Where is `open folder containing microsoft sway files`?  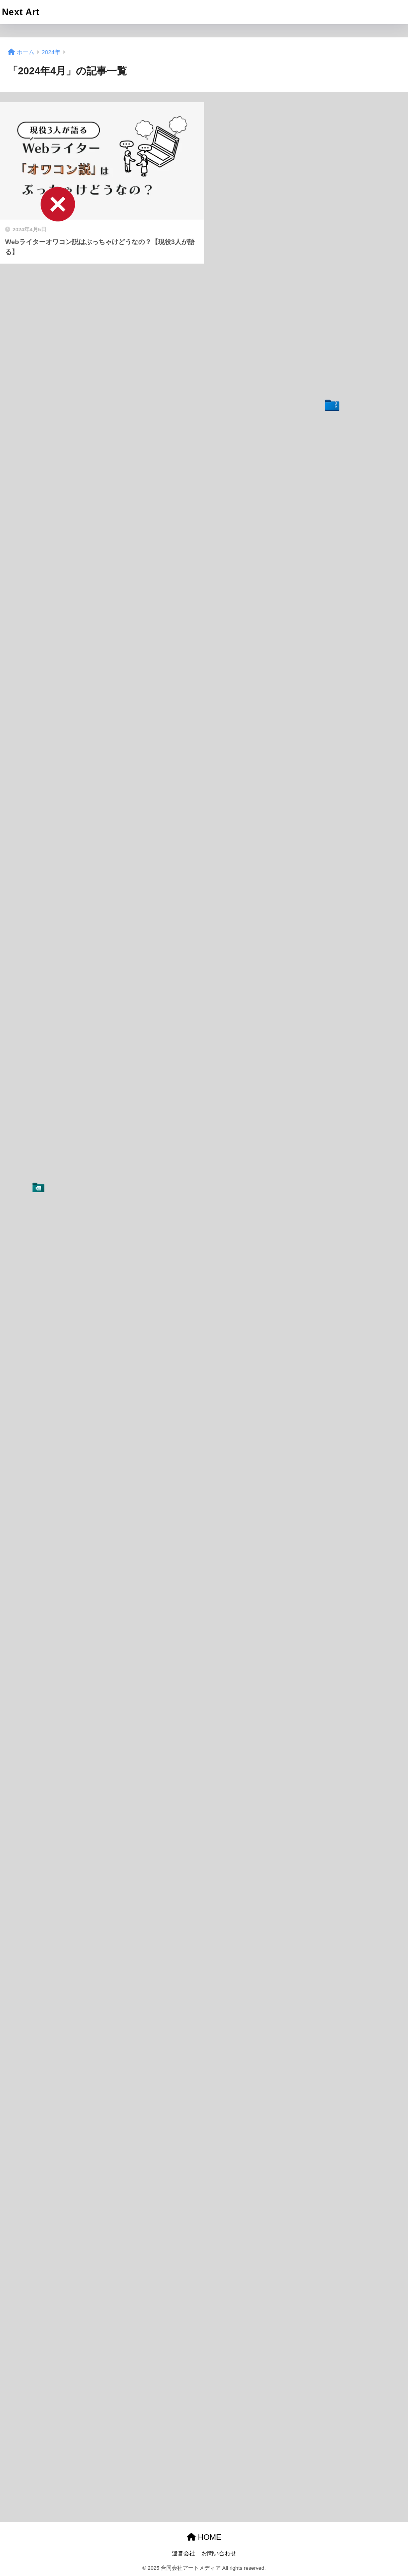
open folder containing microsoft sway files is located at coordinates (38, 1188).